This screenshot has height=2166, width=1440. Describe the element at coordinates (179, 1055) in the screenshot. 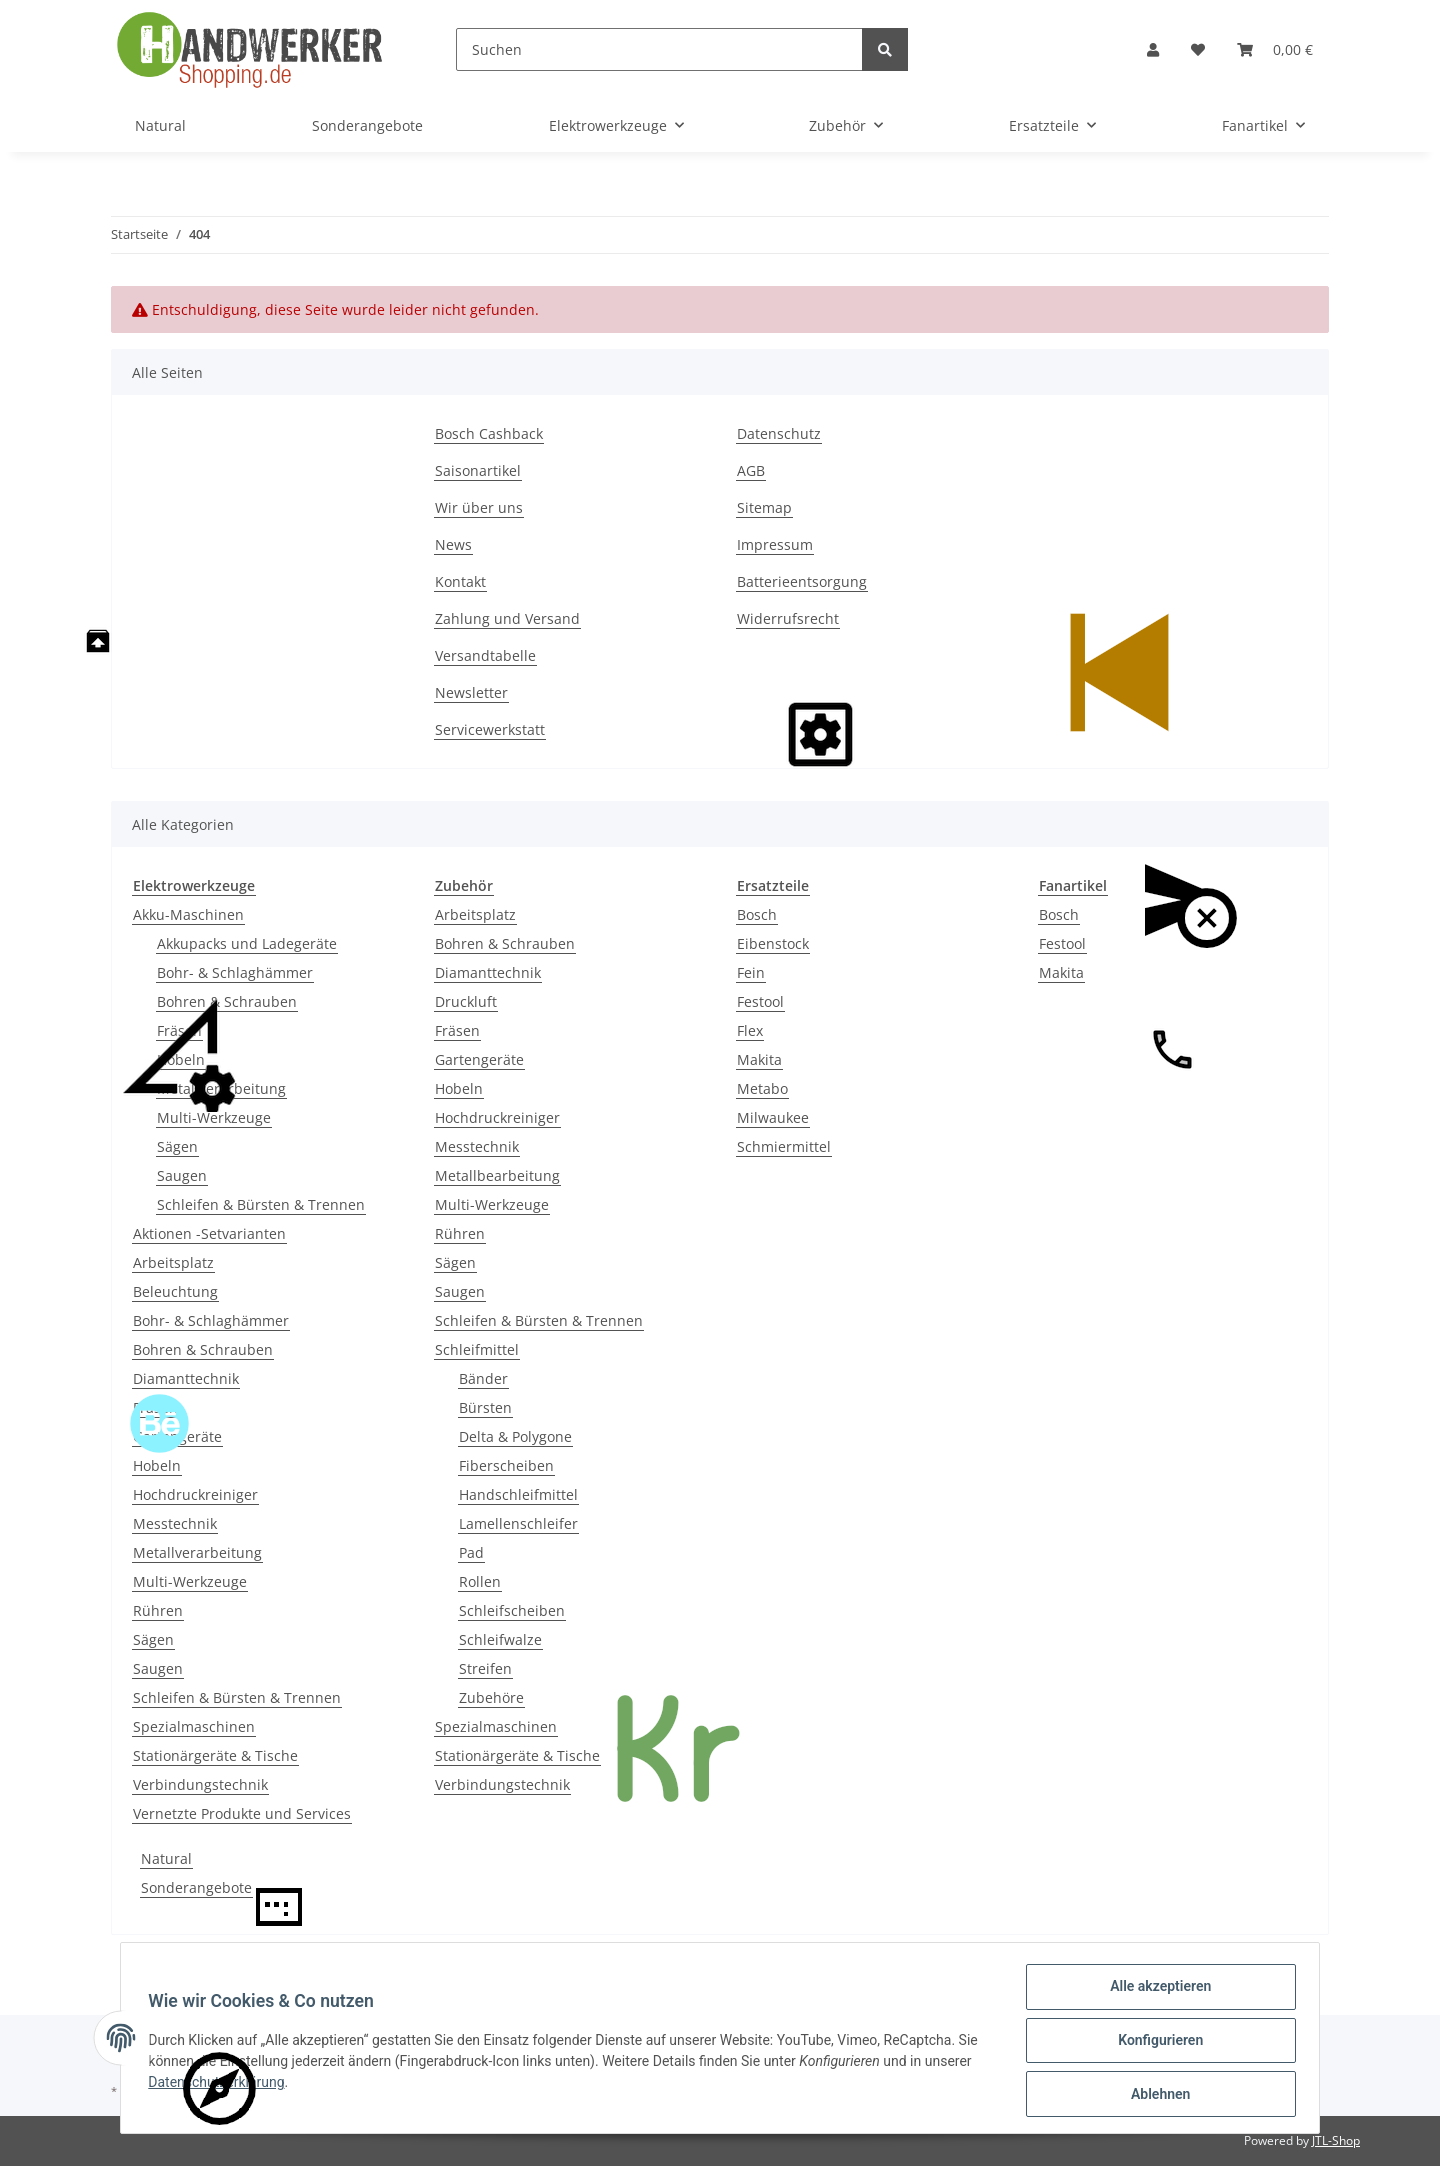

I see `configure data connection settings` at that location.